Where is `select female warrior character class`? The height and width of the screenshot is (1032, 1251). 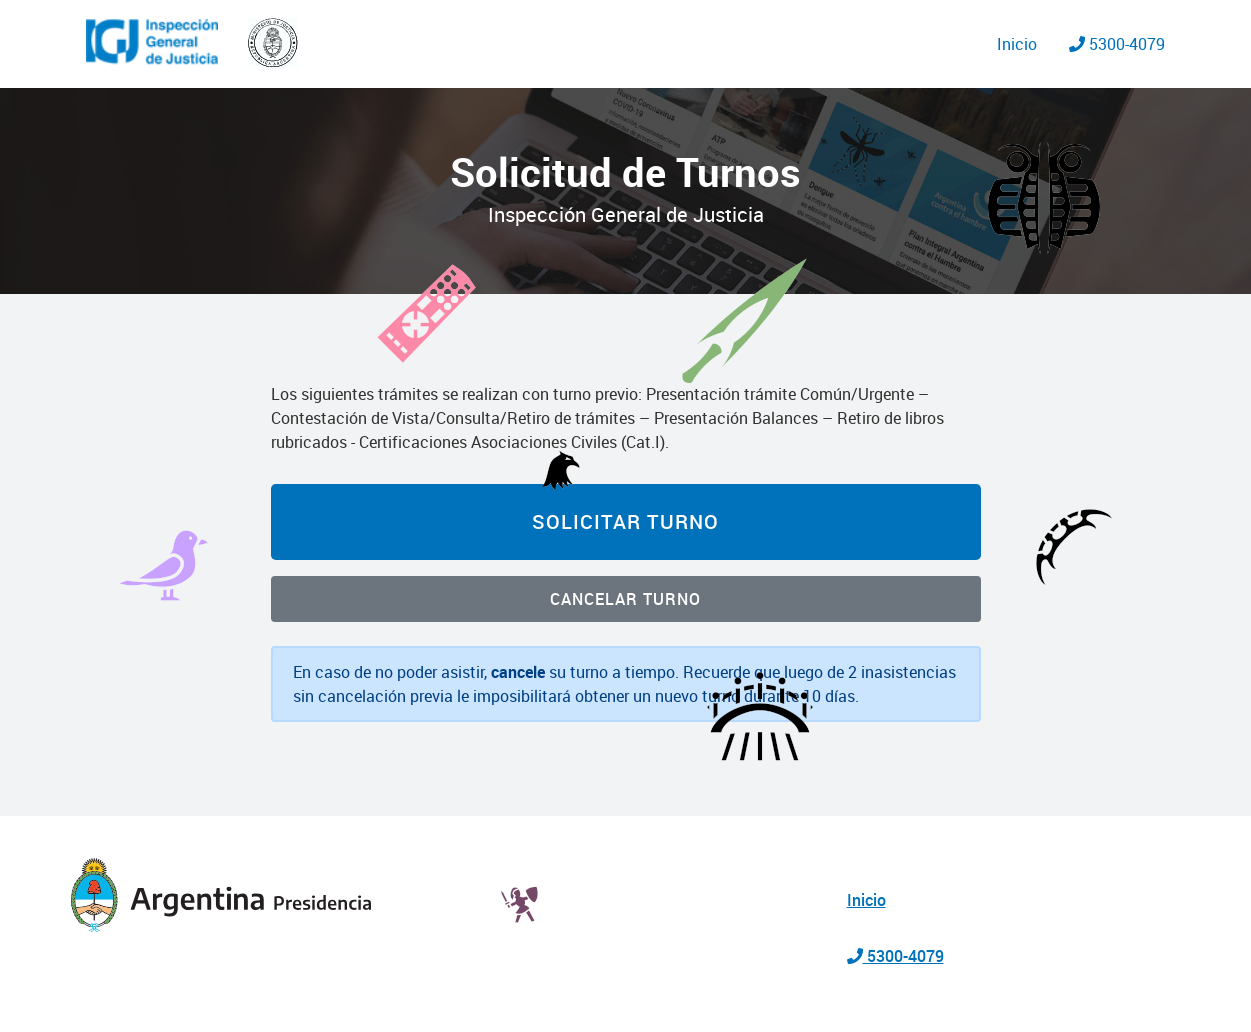 select female warrior character class is located at coordinates (520, 904).